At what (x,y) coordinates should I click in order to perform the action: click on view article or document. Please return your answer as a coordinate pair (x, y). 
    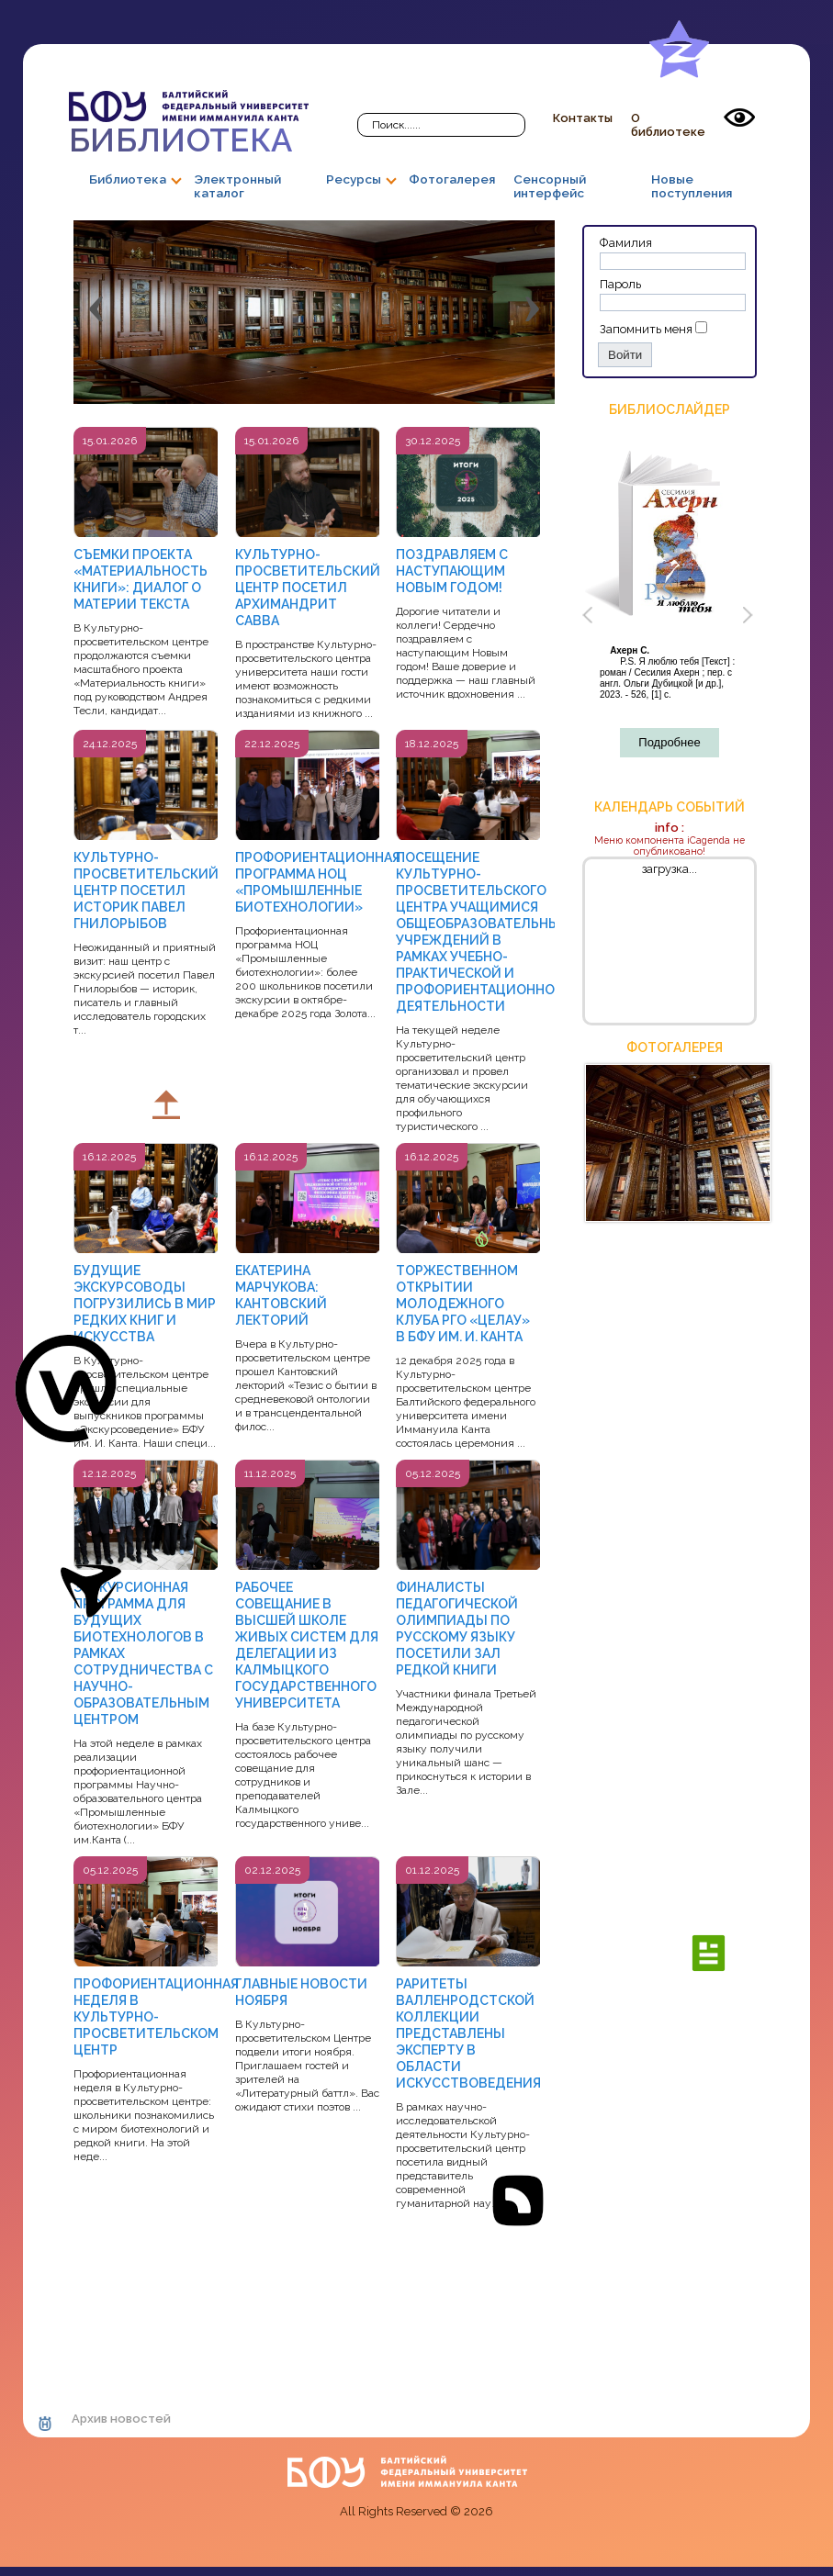
    Looking at the image, I should click on (708, 1953).